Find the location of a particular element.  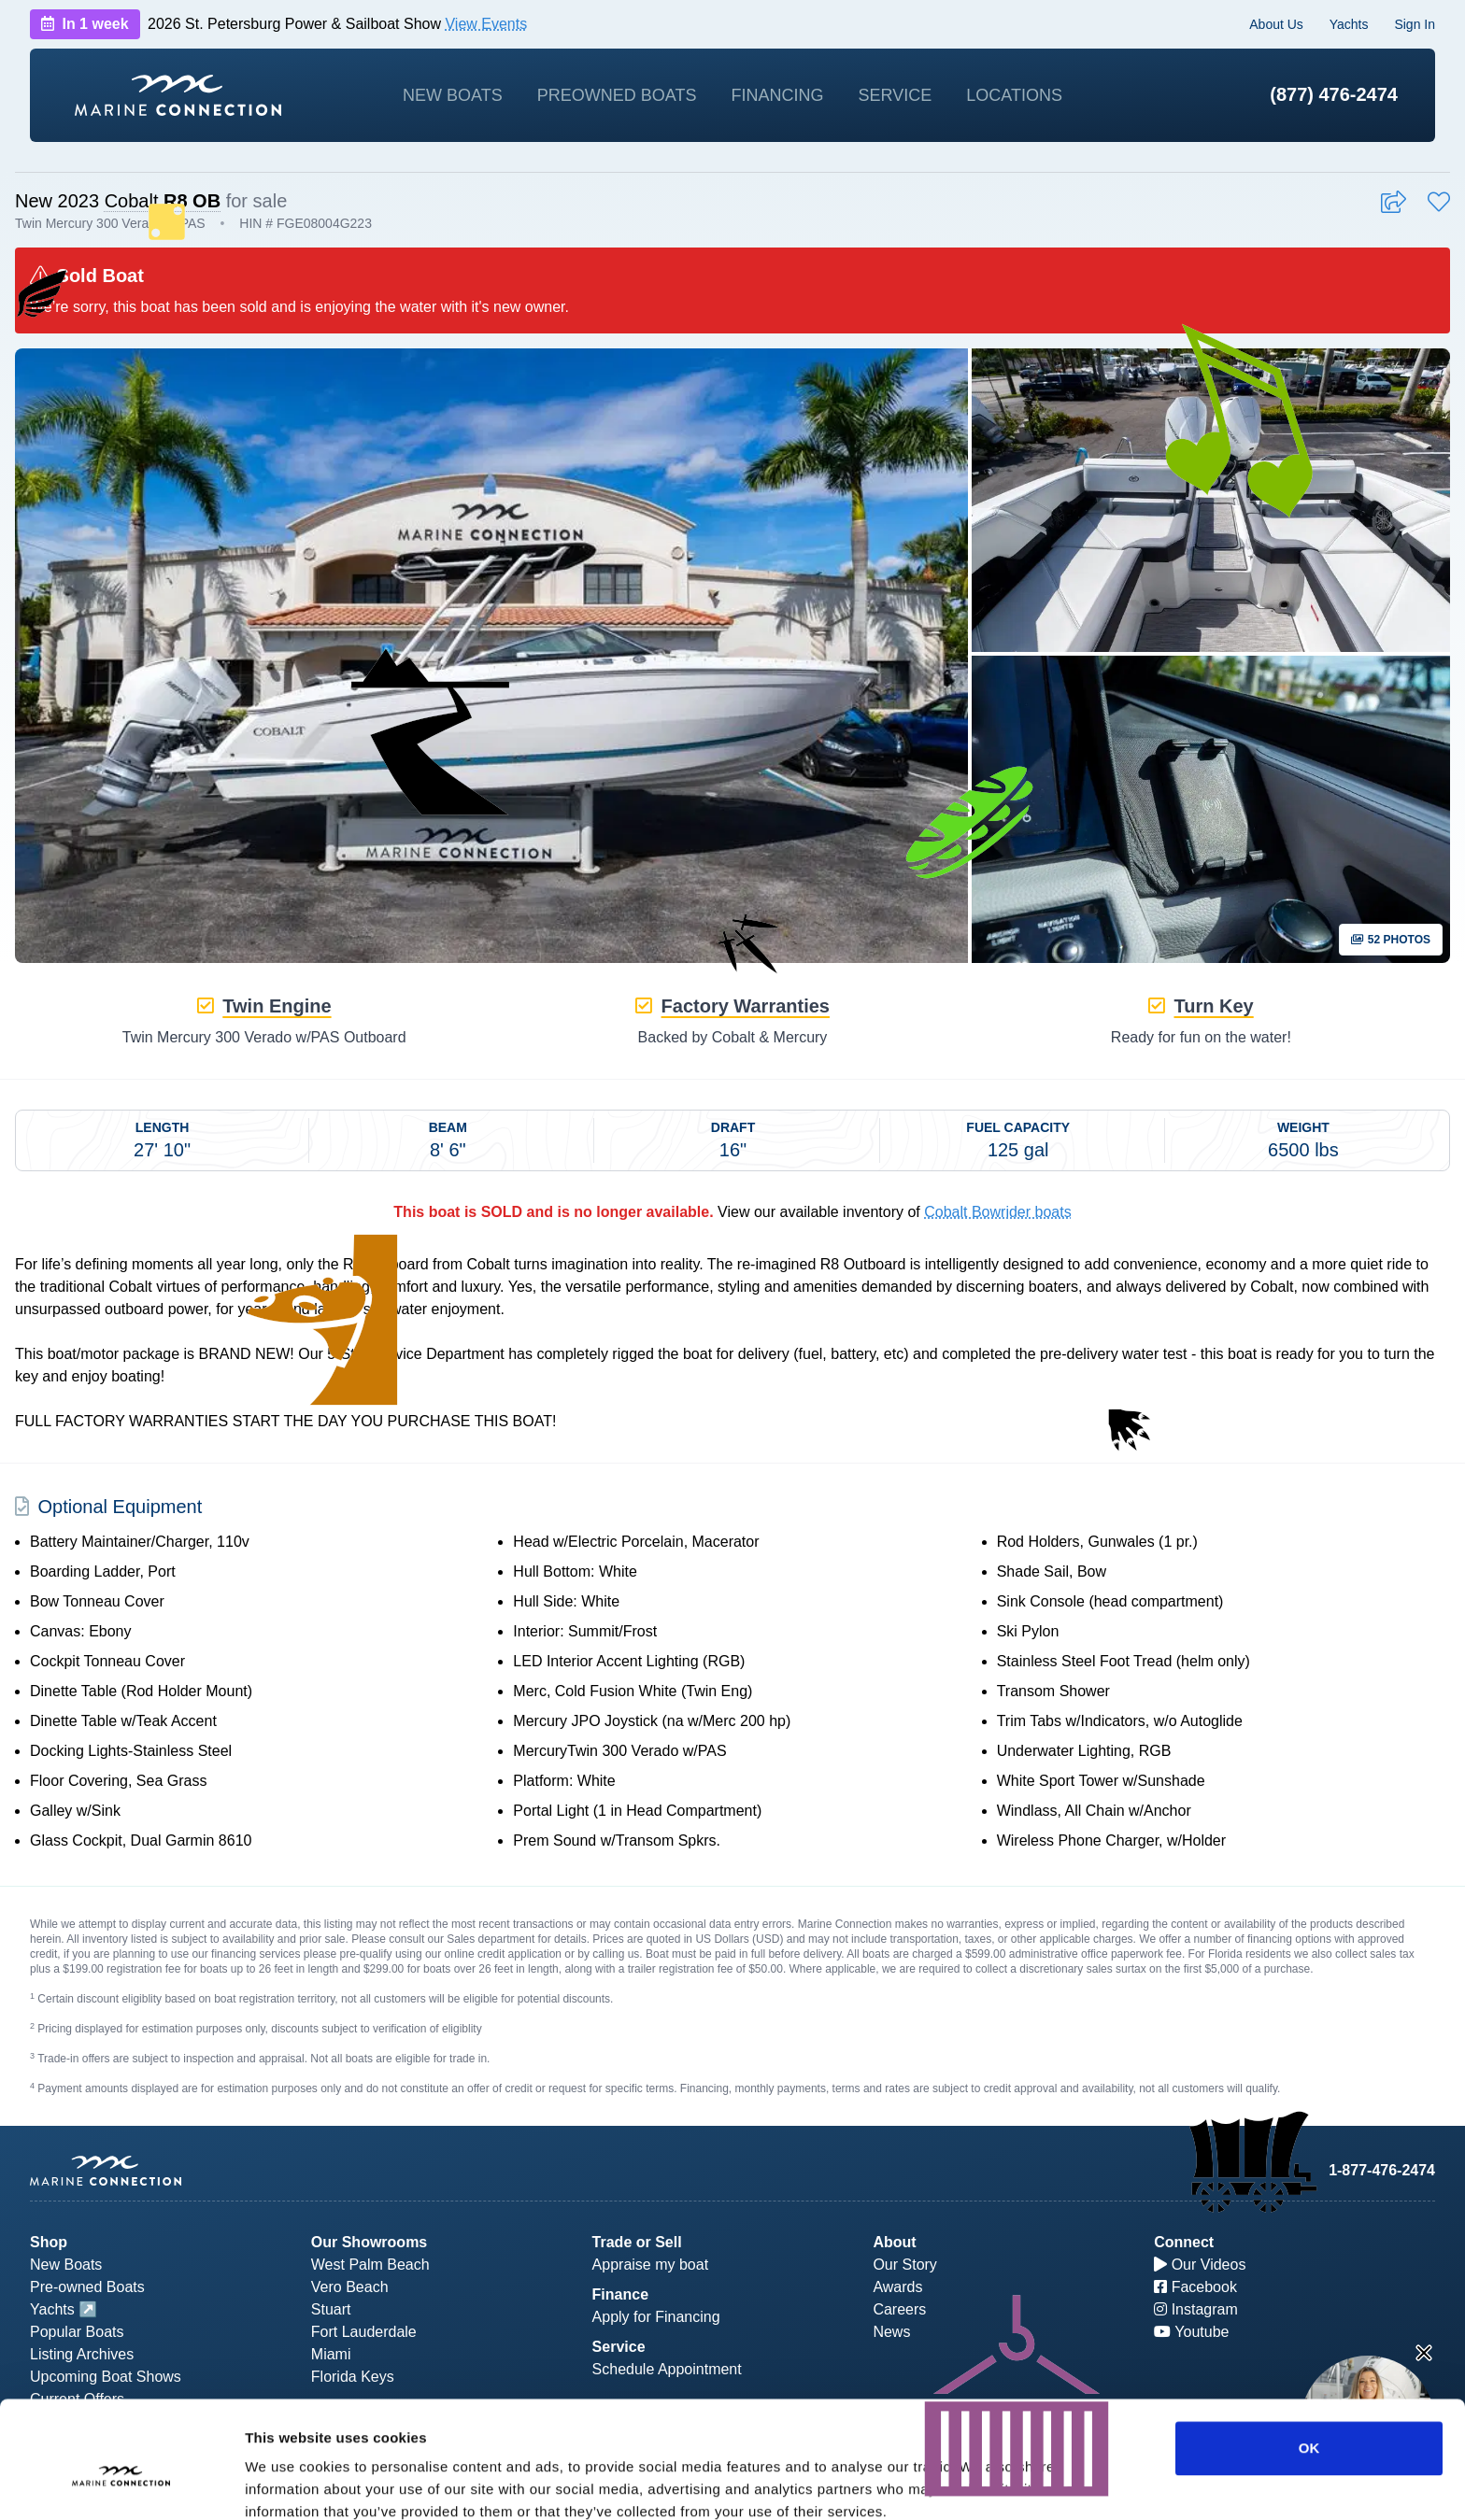

indicates premium or liberty status is located at coordinates (41, 293).